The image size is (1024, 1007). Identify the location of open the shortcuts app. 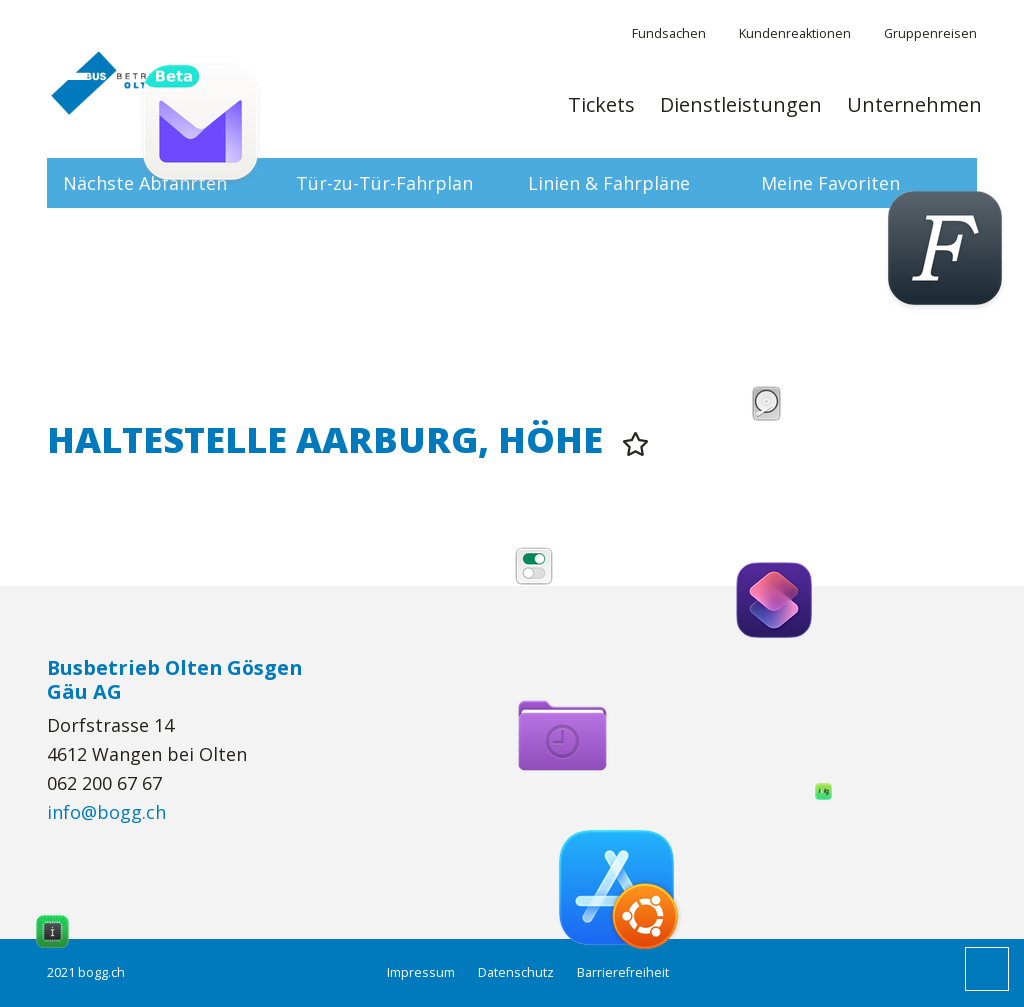
(774, 600).